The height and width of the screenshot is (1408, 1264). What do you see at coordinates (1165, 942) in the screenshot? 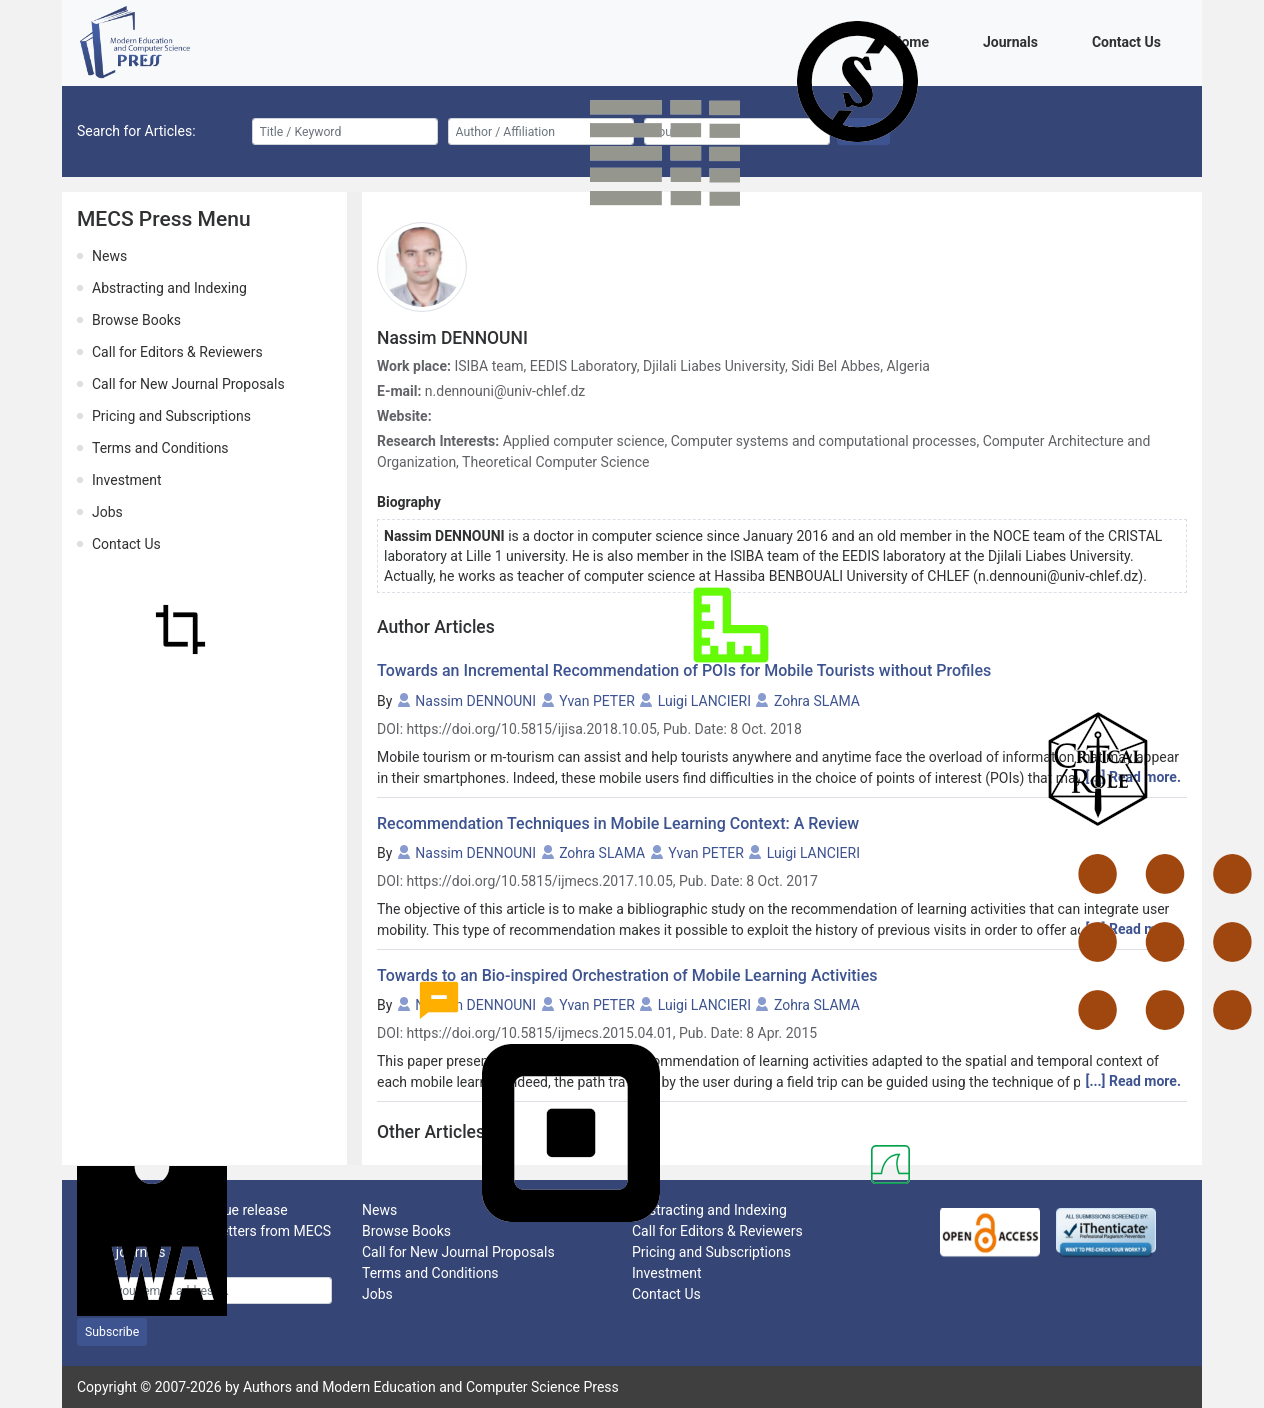
I see `ROS (Robot Operating System) branding or documentation` at bounding box center [1165, 942].